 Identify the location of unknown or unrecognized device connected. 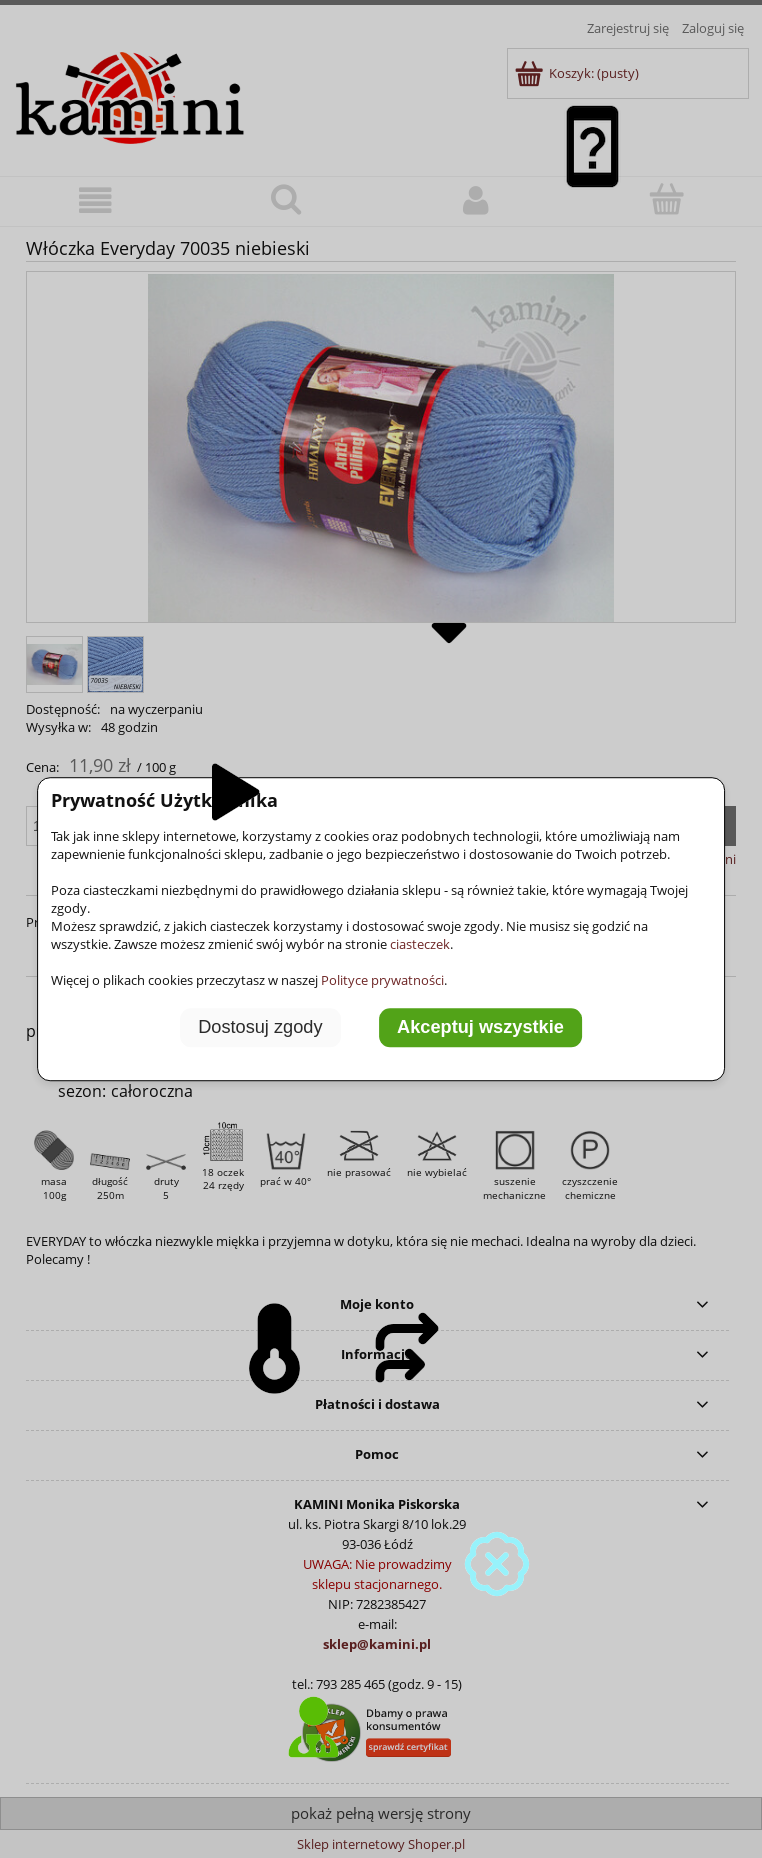
(592, 146).